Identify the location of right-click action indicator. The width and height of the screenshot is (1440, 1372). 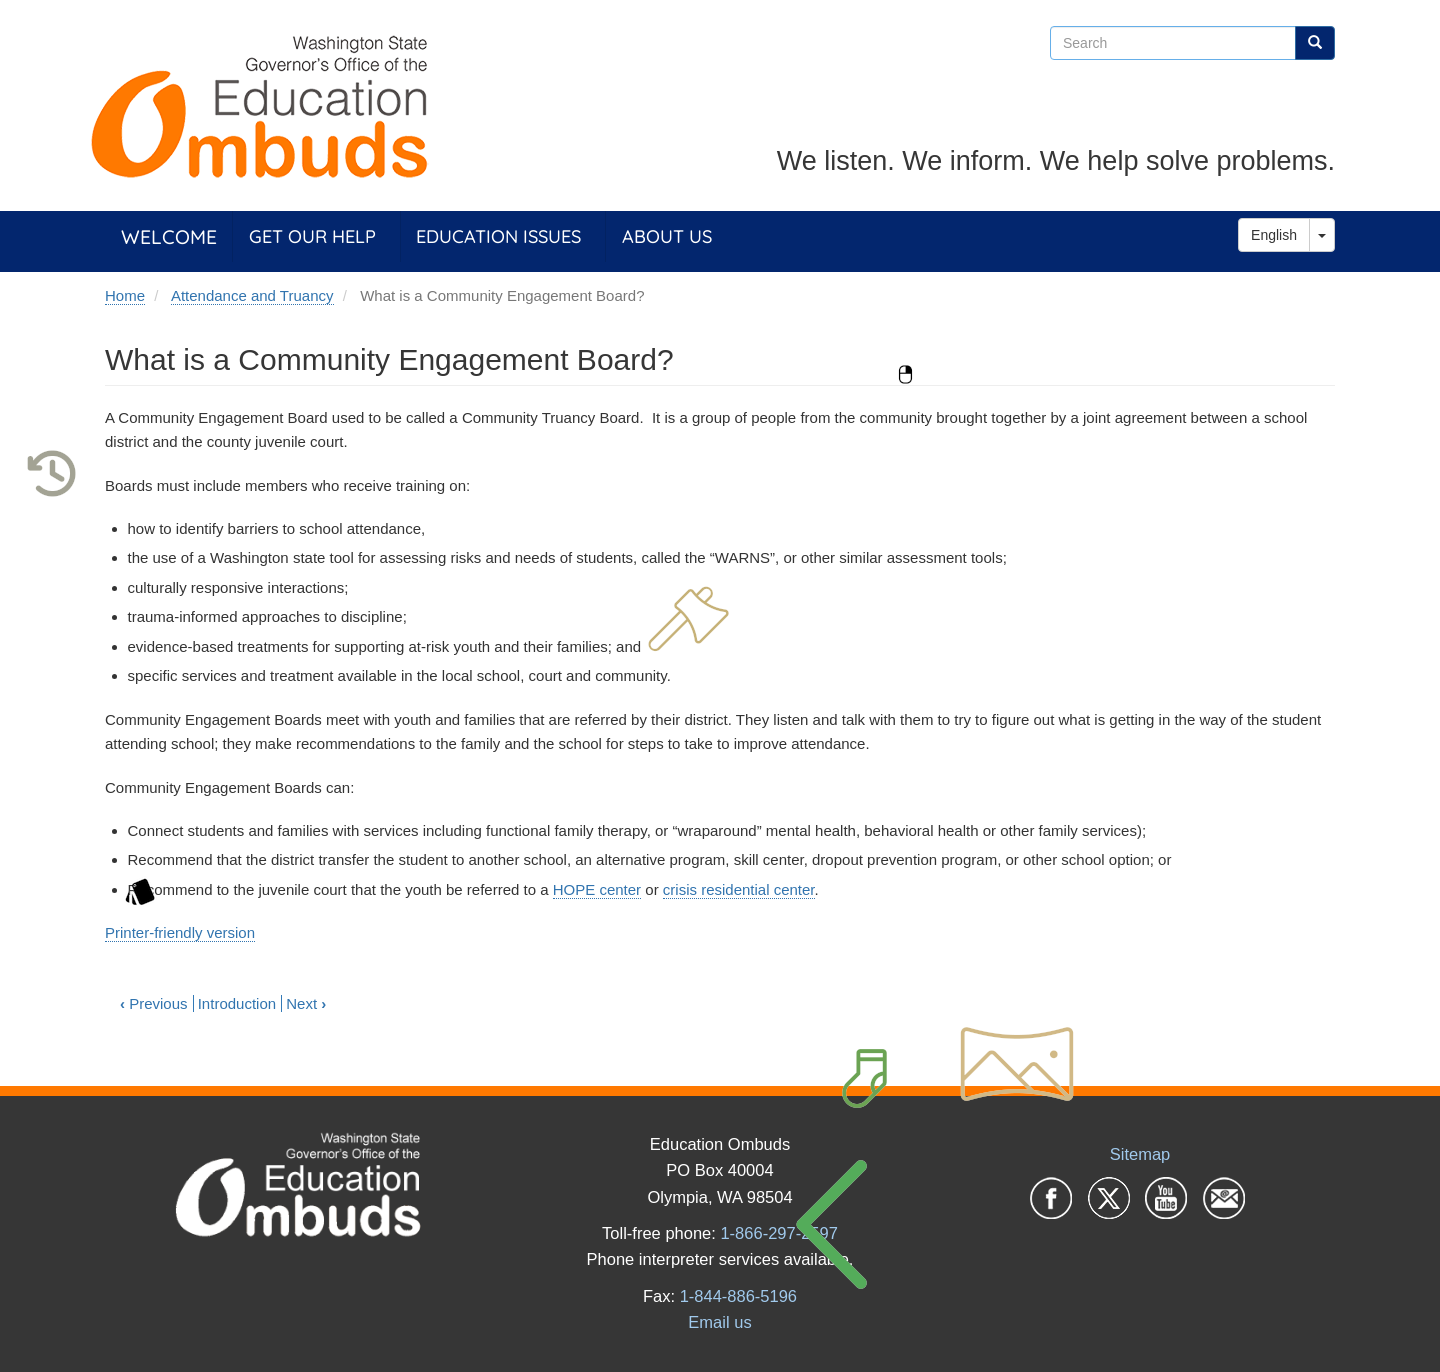
(905, 374).